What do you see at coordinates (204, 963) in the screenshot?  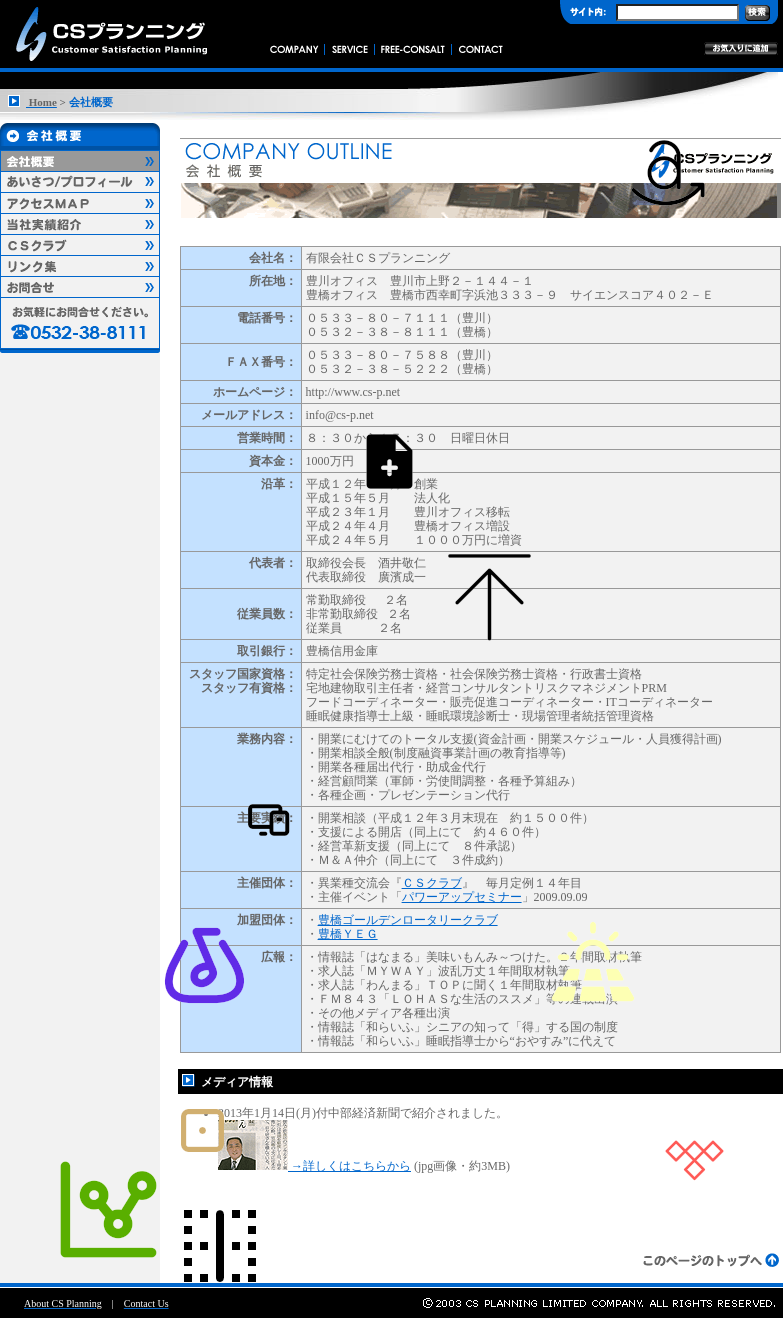 I see `open bandlab music creation app` at bounding box center [204, 963].